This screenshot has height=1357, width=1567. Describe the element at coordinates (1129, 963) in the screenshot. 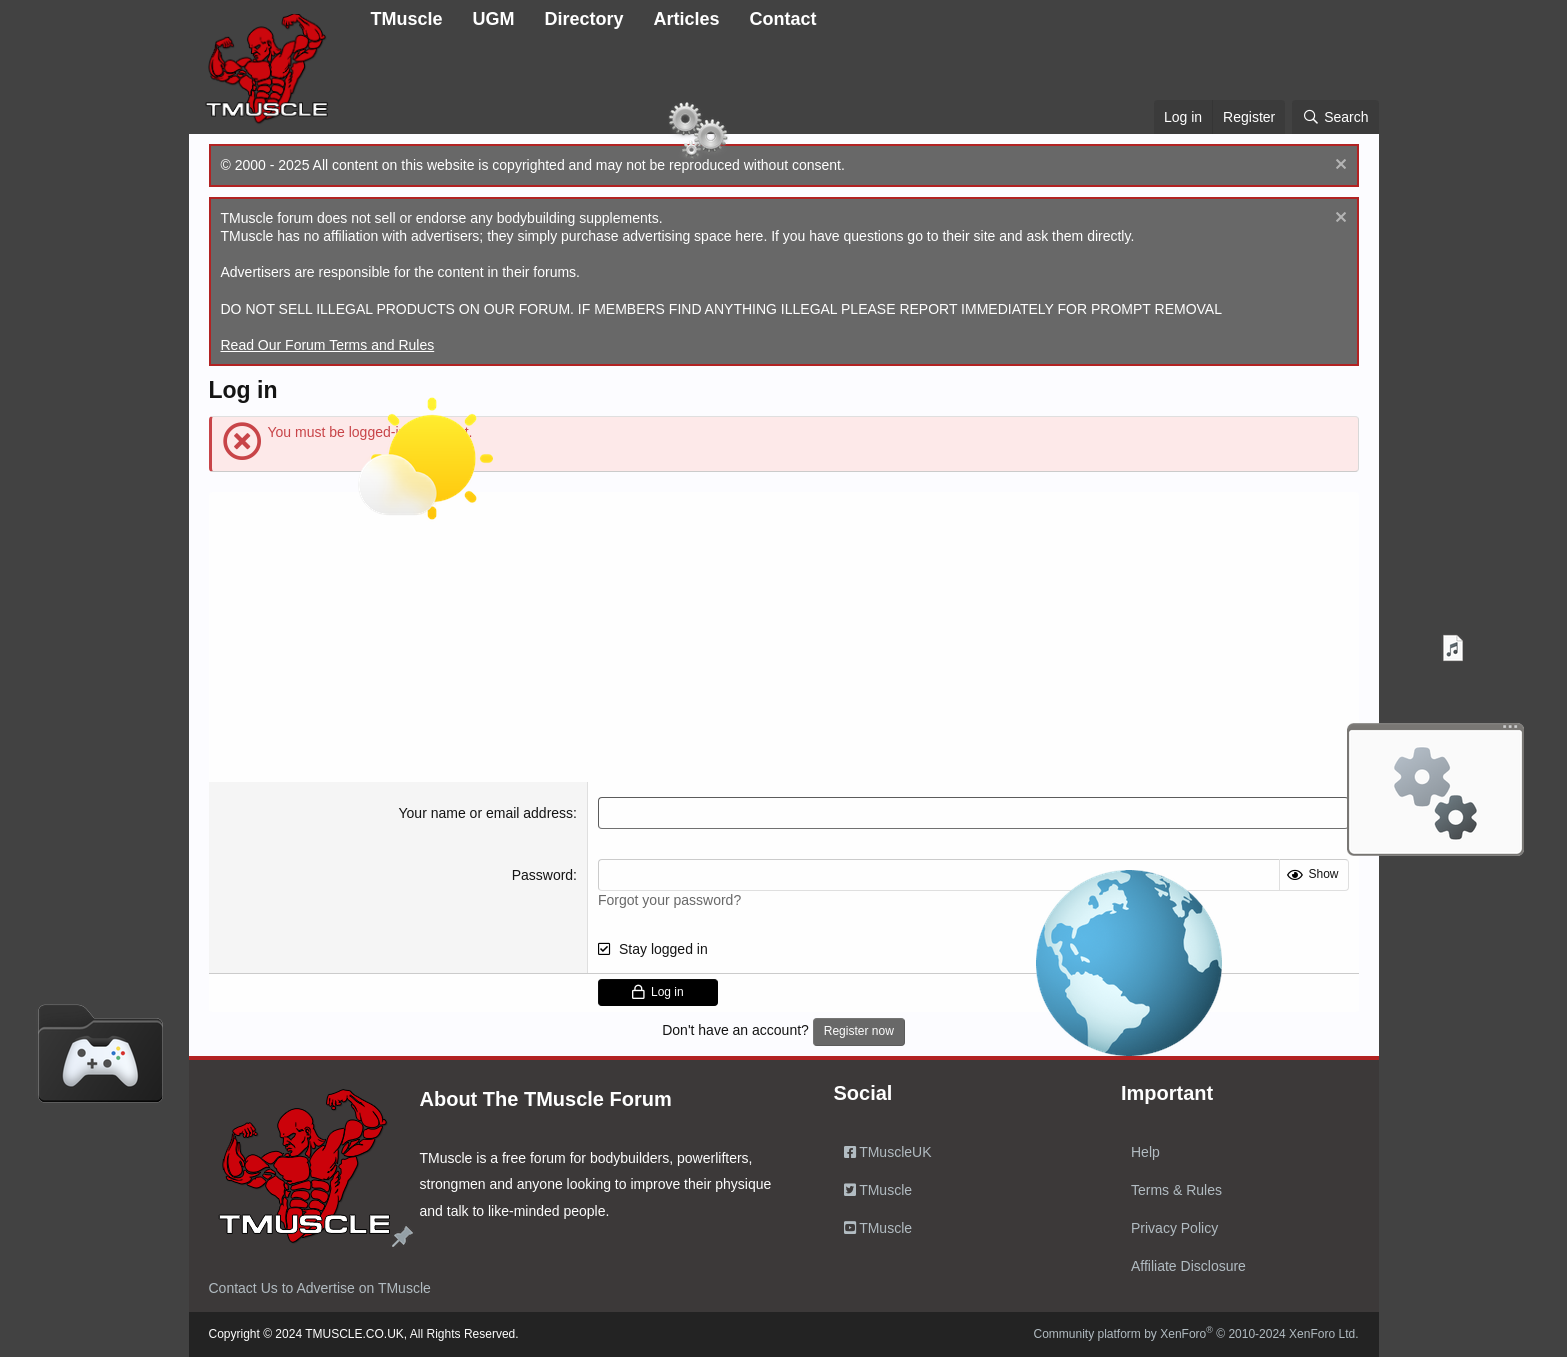

I see `access global or international settings` at that location.